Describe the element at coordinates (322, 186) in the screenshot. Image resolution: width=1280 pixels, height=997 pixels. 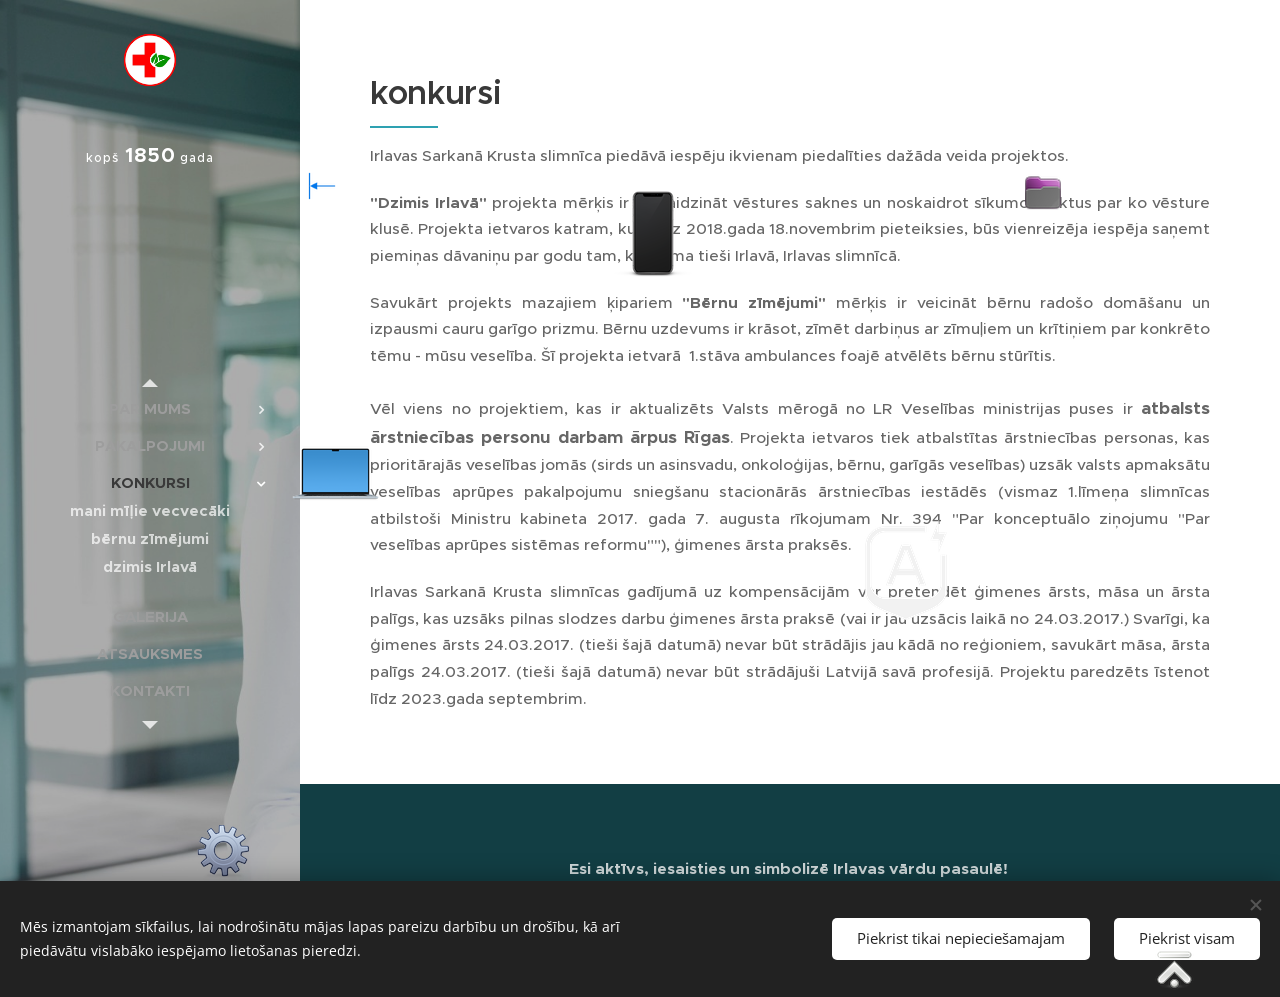
I see `go to the first item in a list or sequence` at that location.